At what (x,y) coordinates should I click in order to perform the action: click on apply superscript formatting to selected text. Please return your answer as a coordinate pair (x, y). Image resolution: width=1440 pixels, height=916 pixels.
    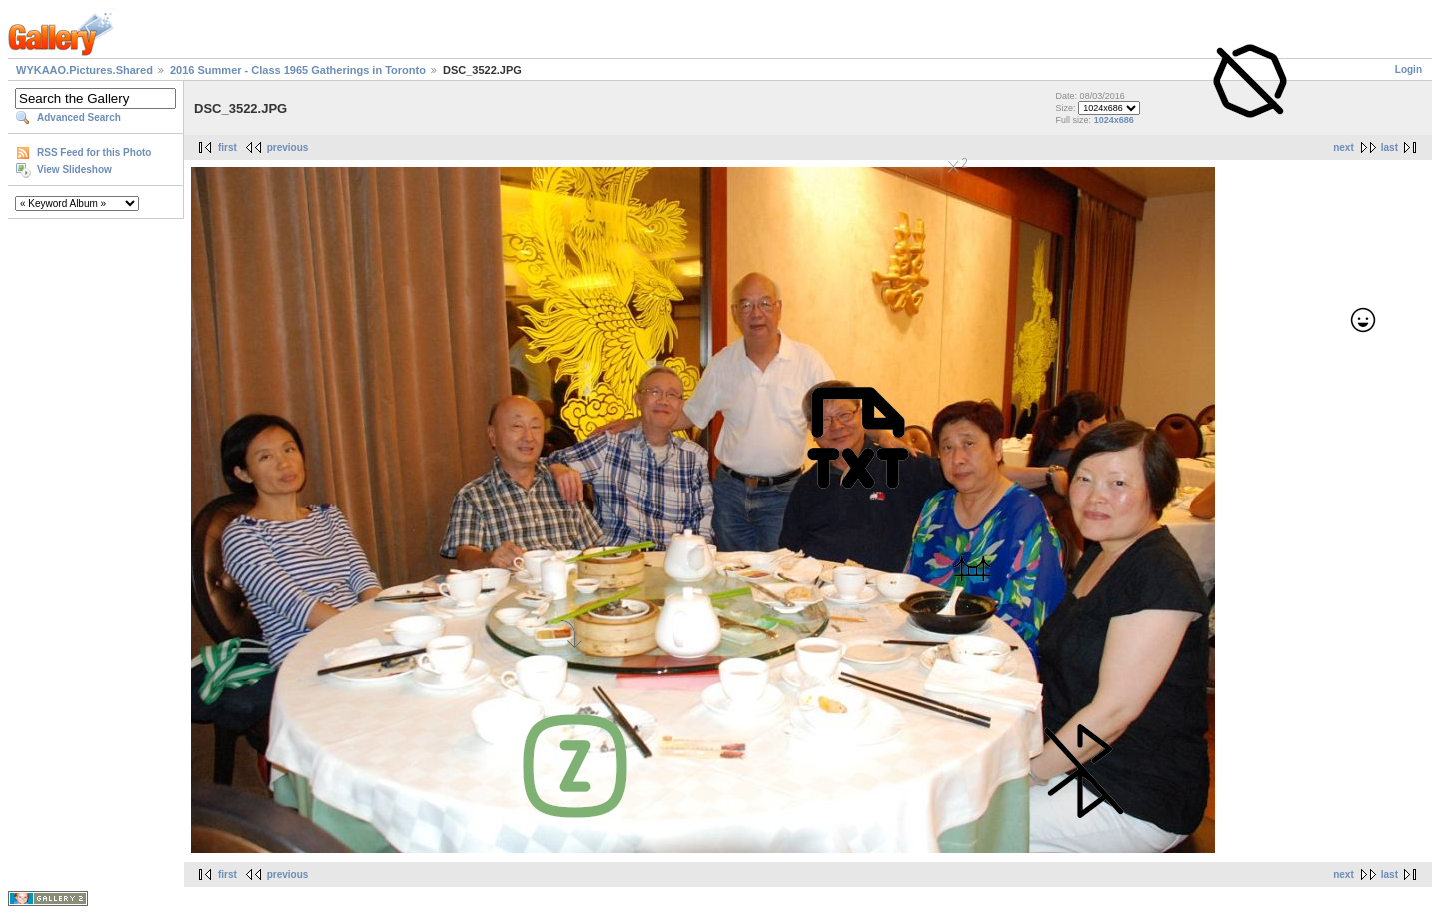
    Looking at the image, I should click on (956, 165).